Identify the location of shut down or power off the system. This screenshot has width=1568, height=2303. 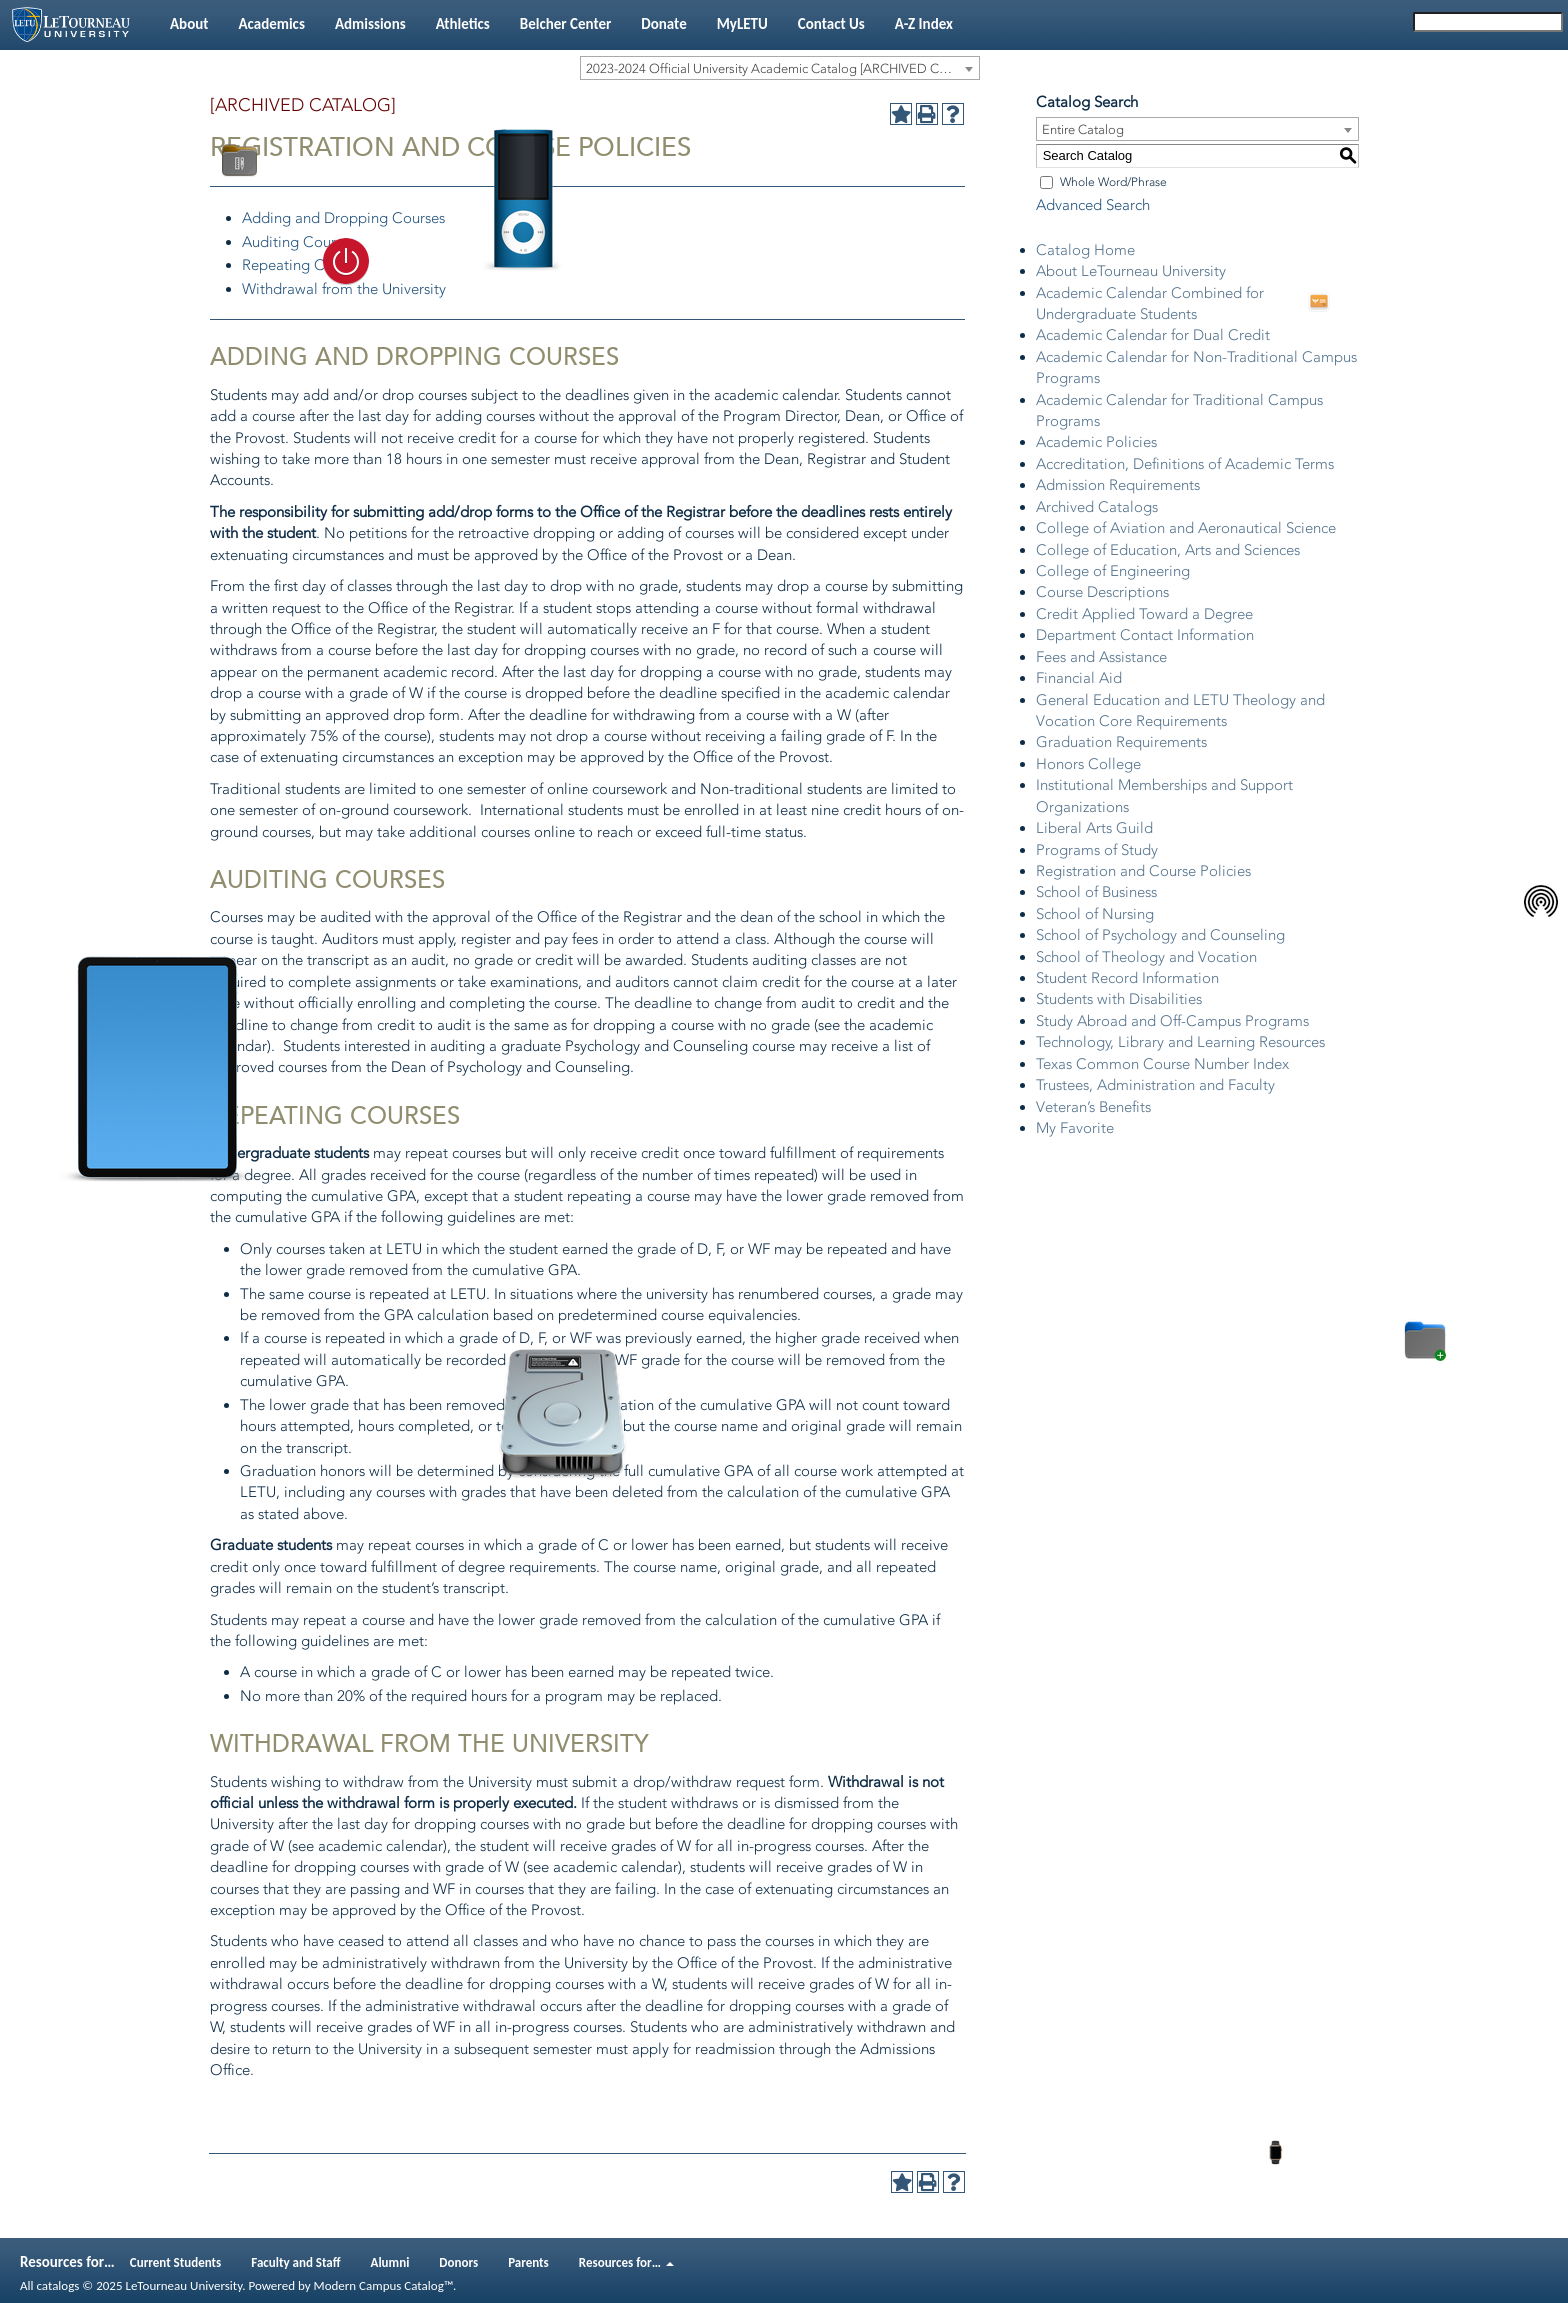
(347, 262).